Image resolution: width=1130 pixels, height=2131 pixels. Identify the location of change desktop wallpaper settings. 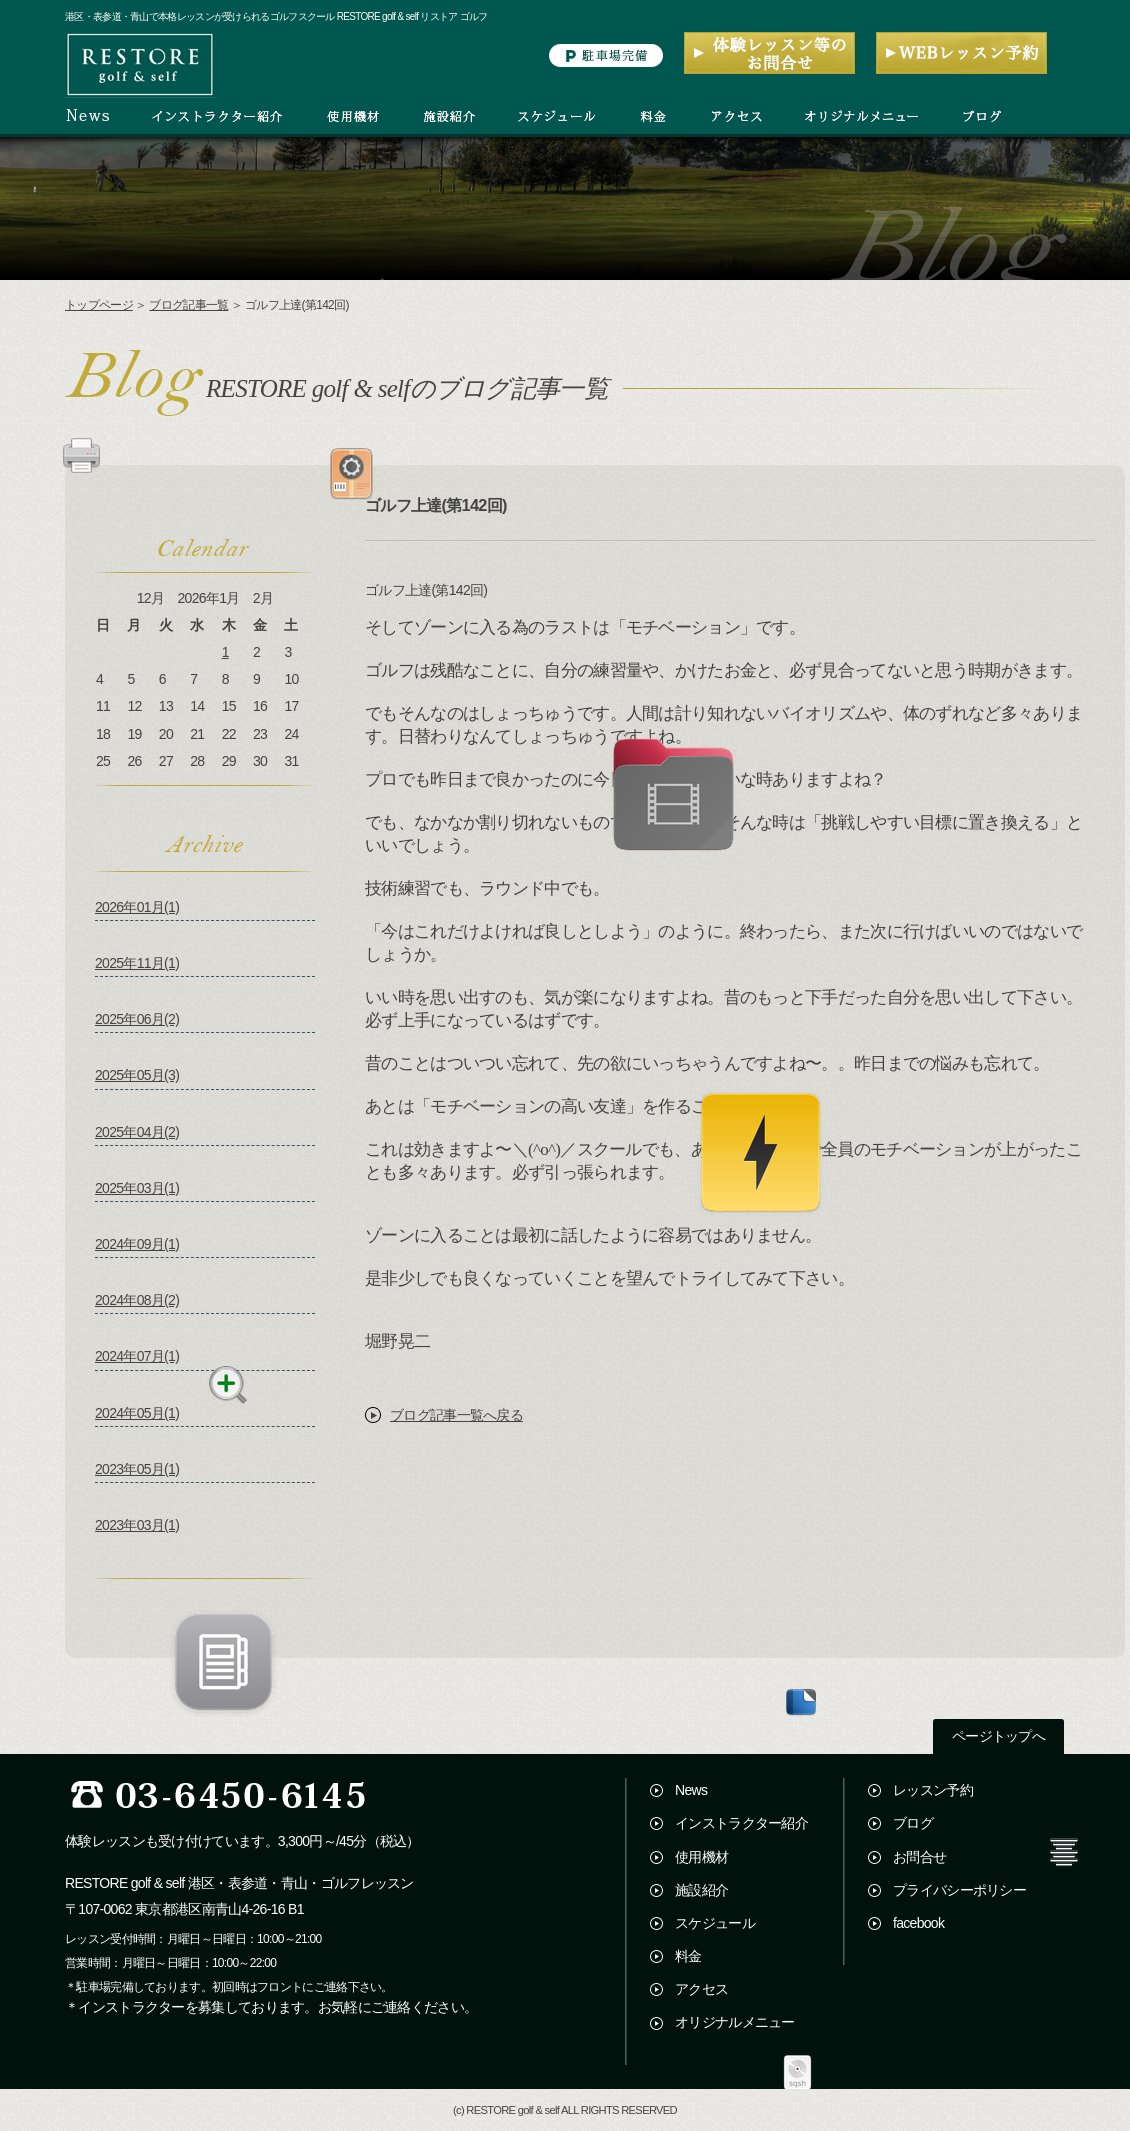
(801, 1701).